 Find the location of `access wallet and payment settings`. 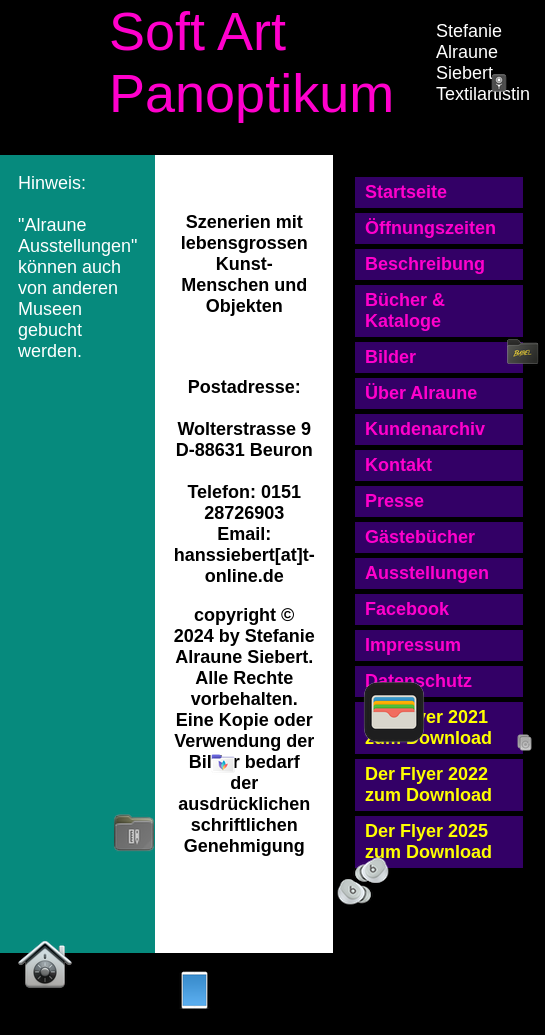

access wallet and payment settings is located at coordinates (394, 712).